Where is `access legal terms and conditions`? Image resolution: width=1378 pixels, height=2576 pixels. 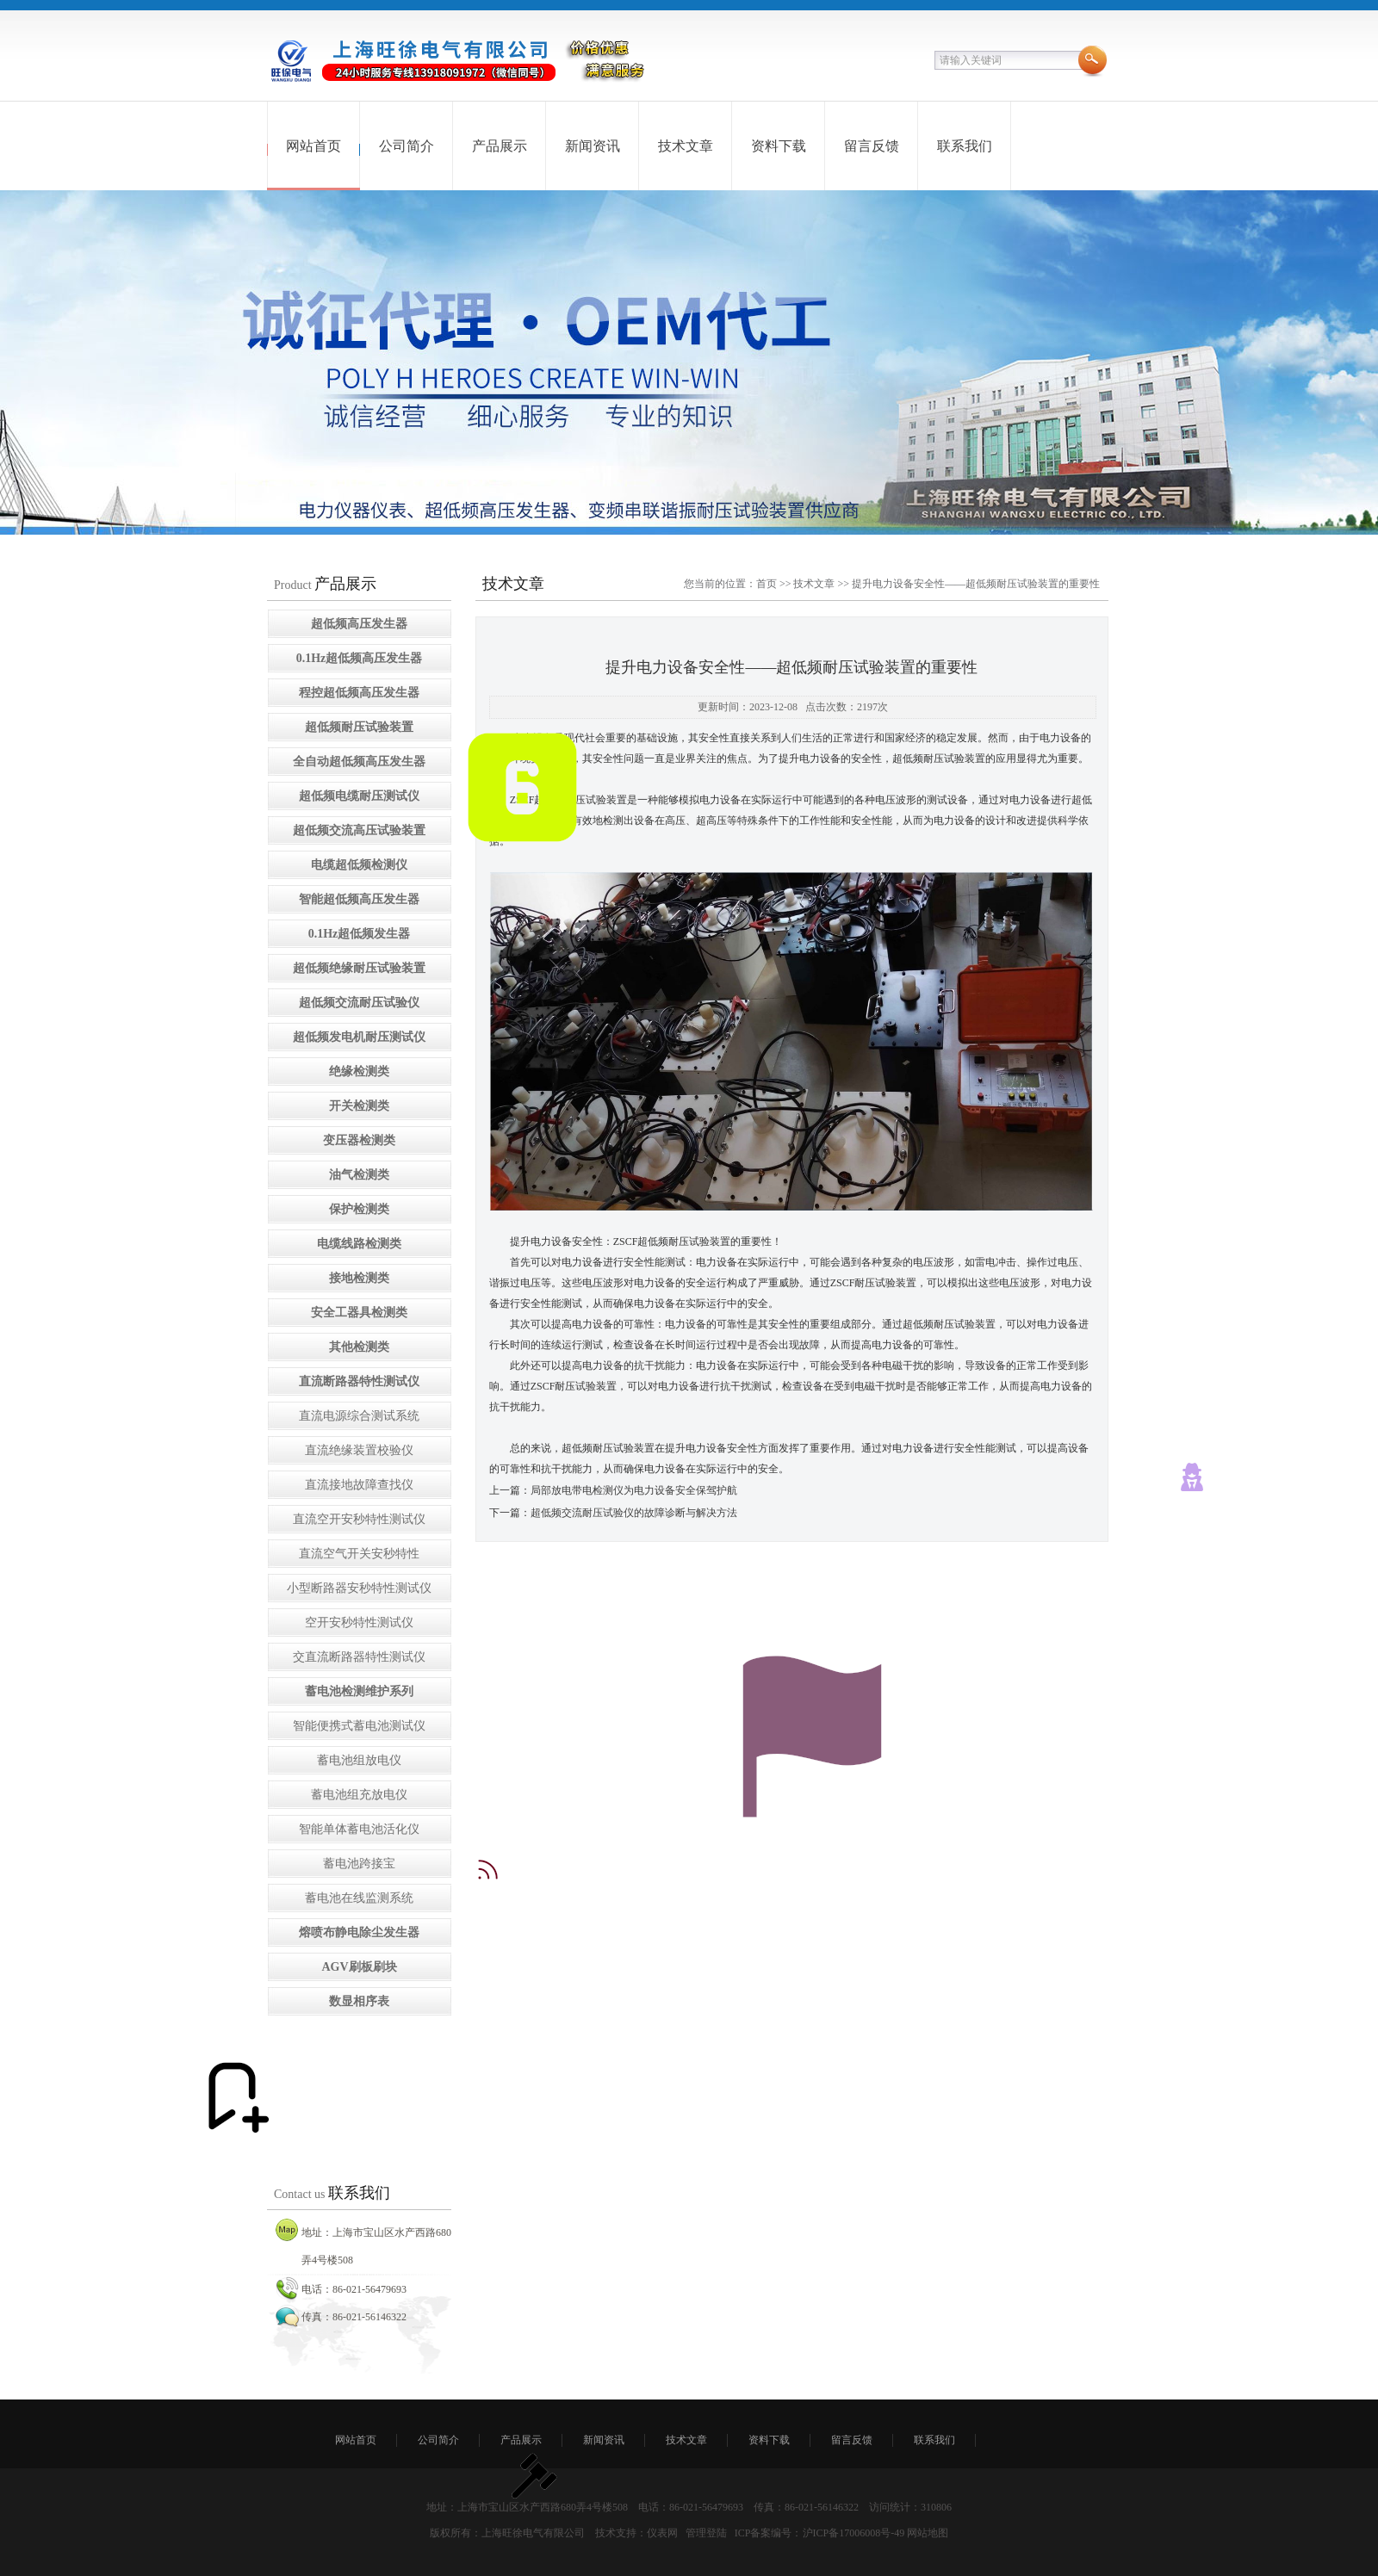
access legal terms and conditions is located at coordinates (532, 2477).